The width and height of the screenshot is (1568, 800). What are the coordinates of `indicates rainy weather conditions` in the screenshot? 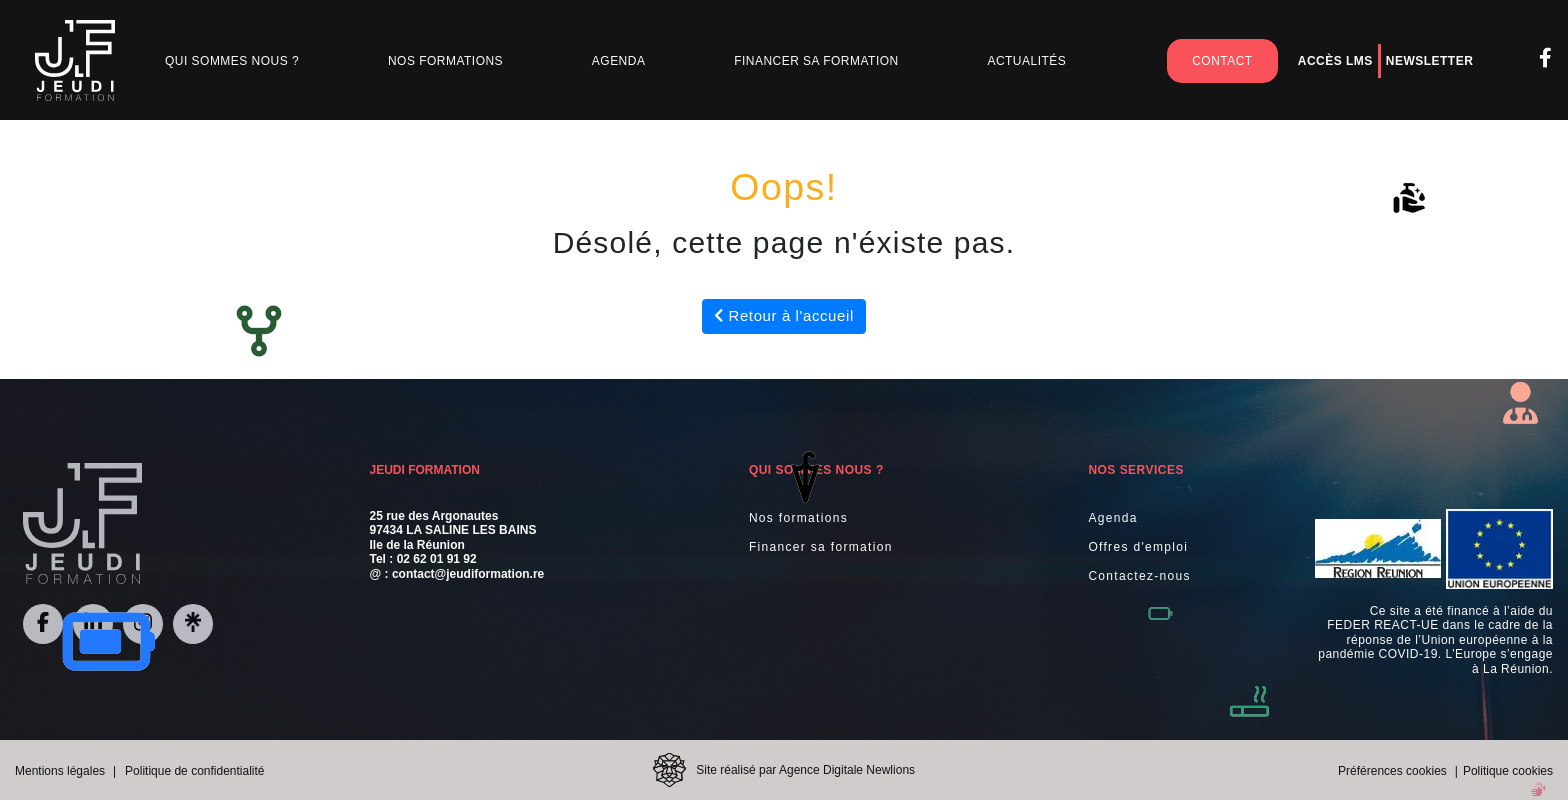 It's located at (805, 478).